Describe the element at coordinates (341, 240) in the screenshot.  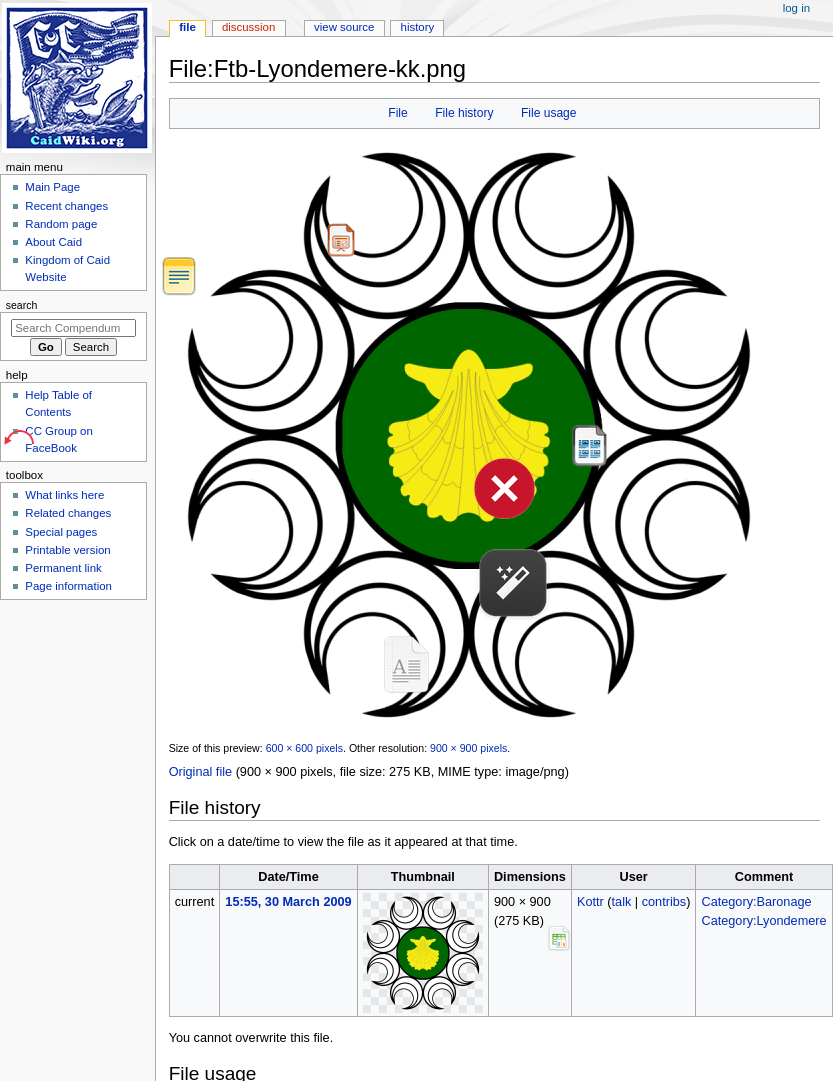
I see `open a presentation file` at that location.